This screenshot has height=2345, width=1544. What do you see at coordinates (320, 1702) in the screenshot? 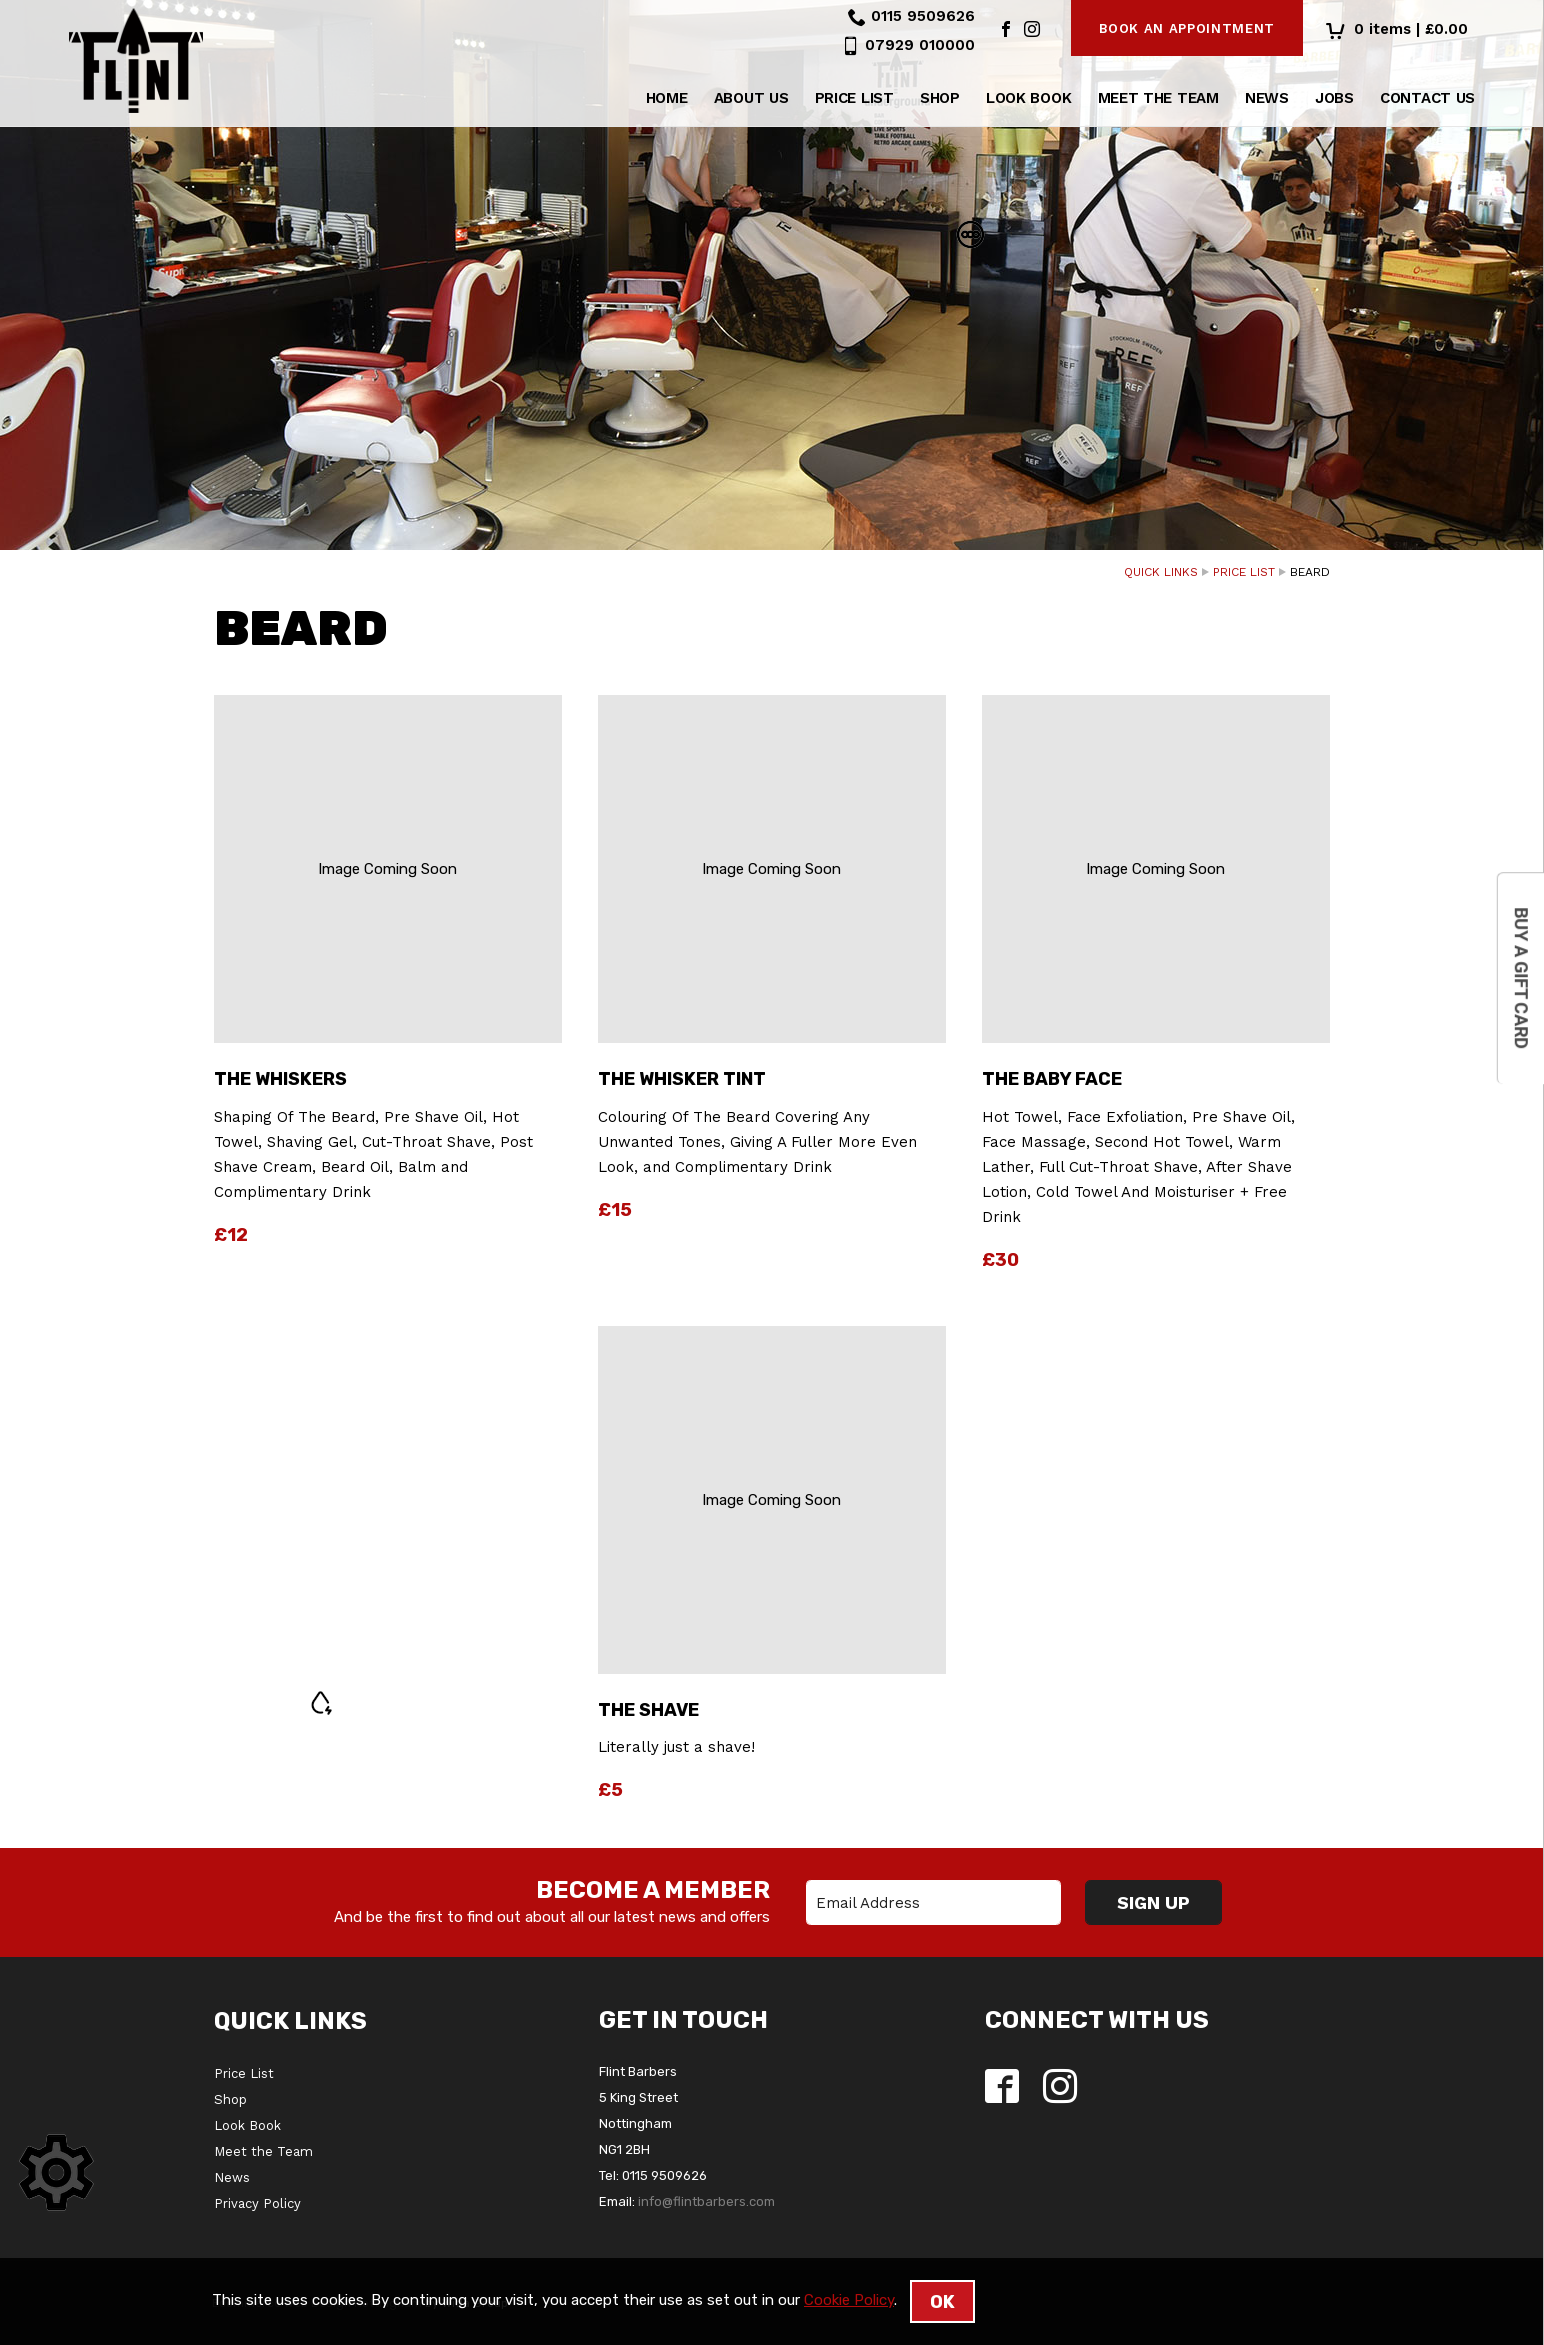
I see `hydroelectric power or water energy indicator` at bounding box center [320, 1702].